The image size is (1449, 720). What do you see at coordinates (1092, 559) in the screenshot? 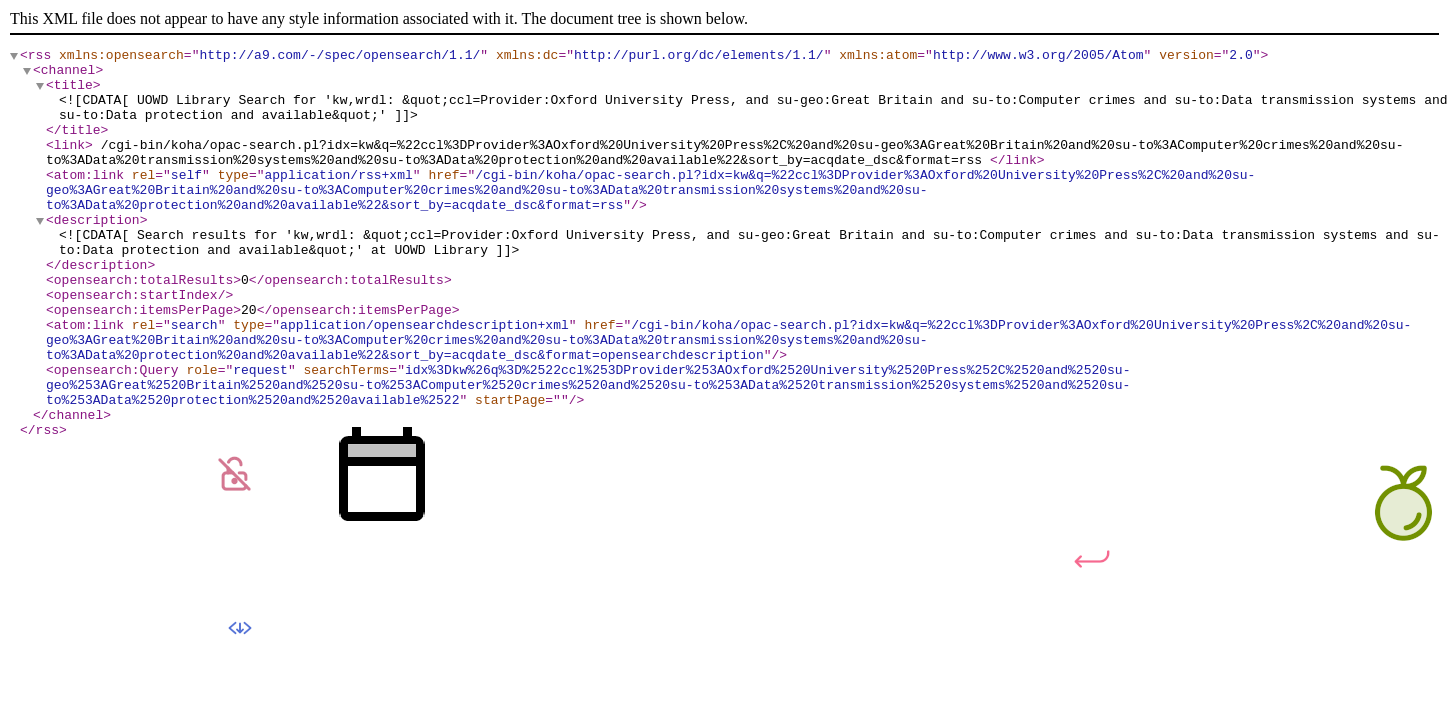
I see `go back to previous screen or step` at bounding box center [1092, 559].